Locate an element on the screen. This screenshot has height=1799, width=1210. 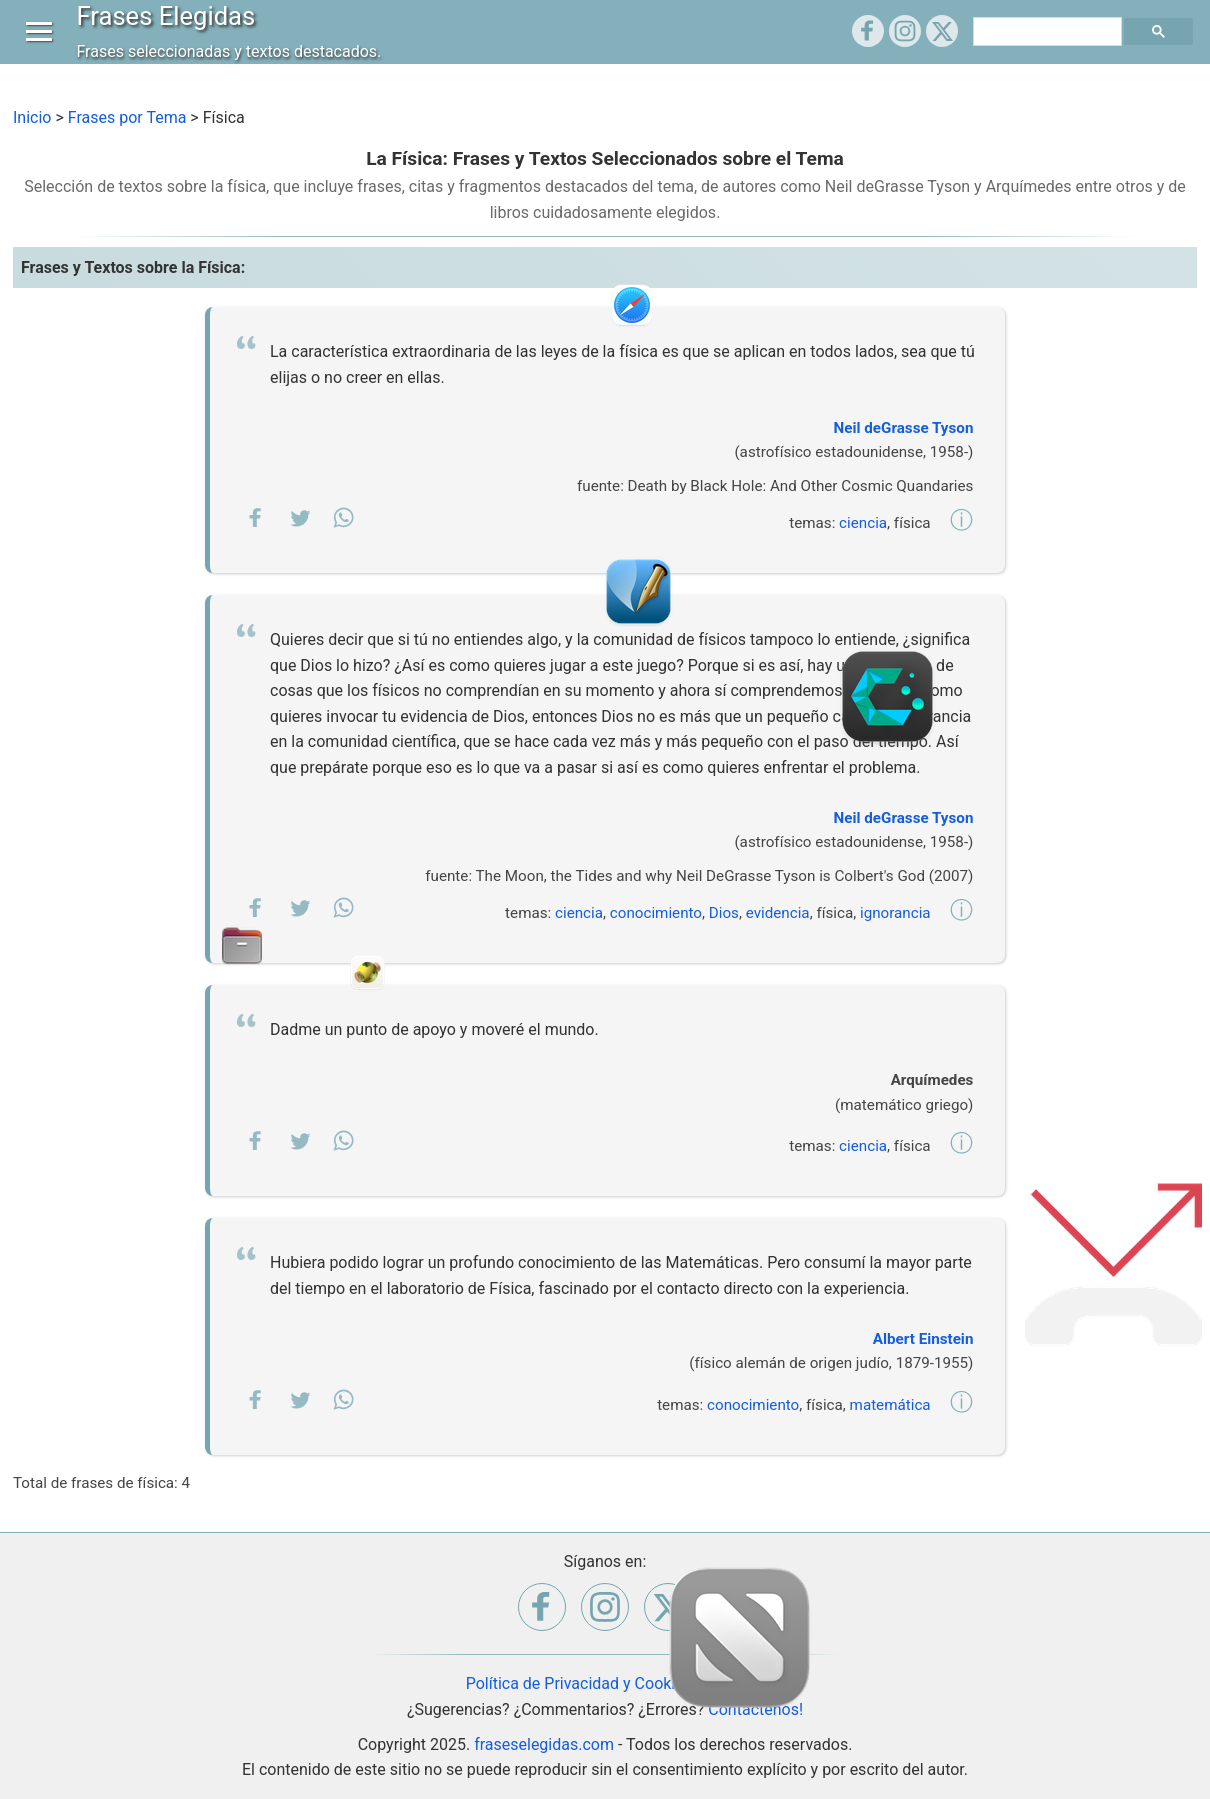
open cachyos welcome app is located at coordinates (887, 696).